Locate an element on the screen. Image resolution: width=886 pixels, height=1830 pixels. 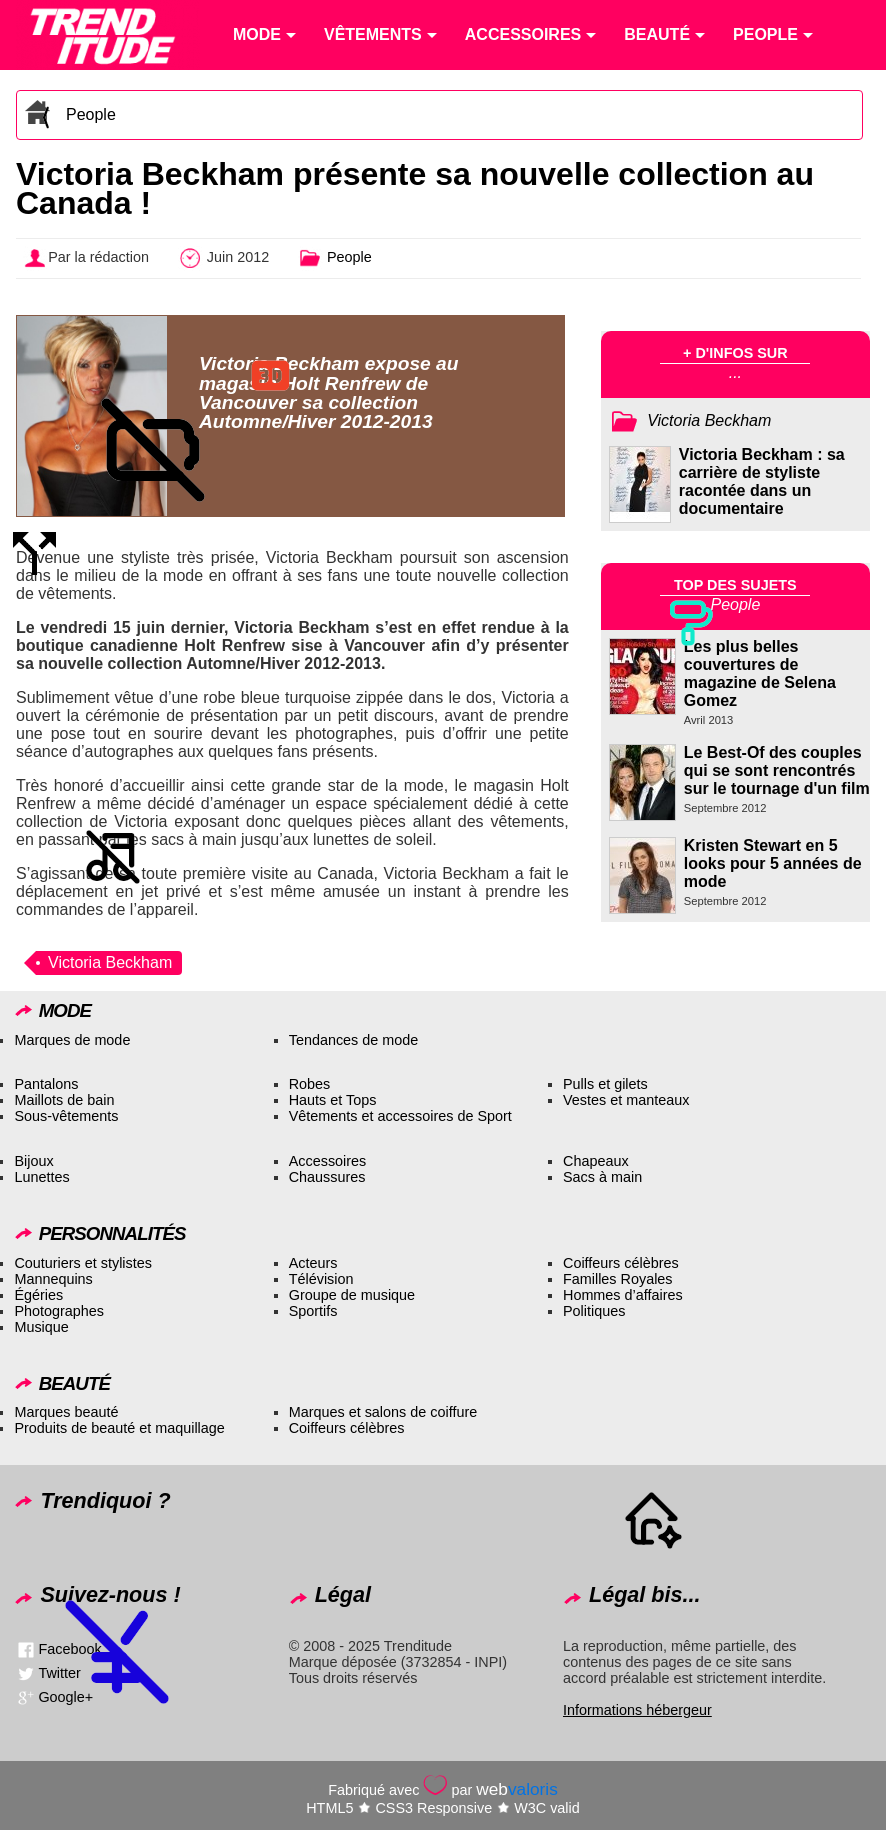
mute or disable music playback is located at coordinates (113, 857).